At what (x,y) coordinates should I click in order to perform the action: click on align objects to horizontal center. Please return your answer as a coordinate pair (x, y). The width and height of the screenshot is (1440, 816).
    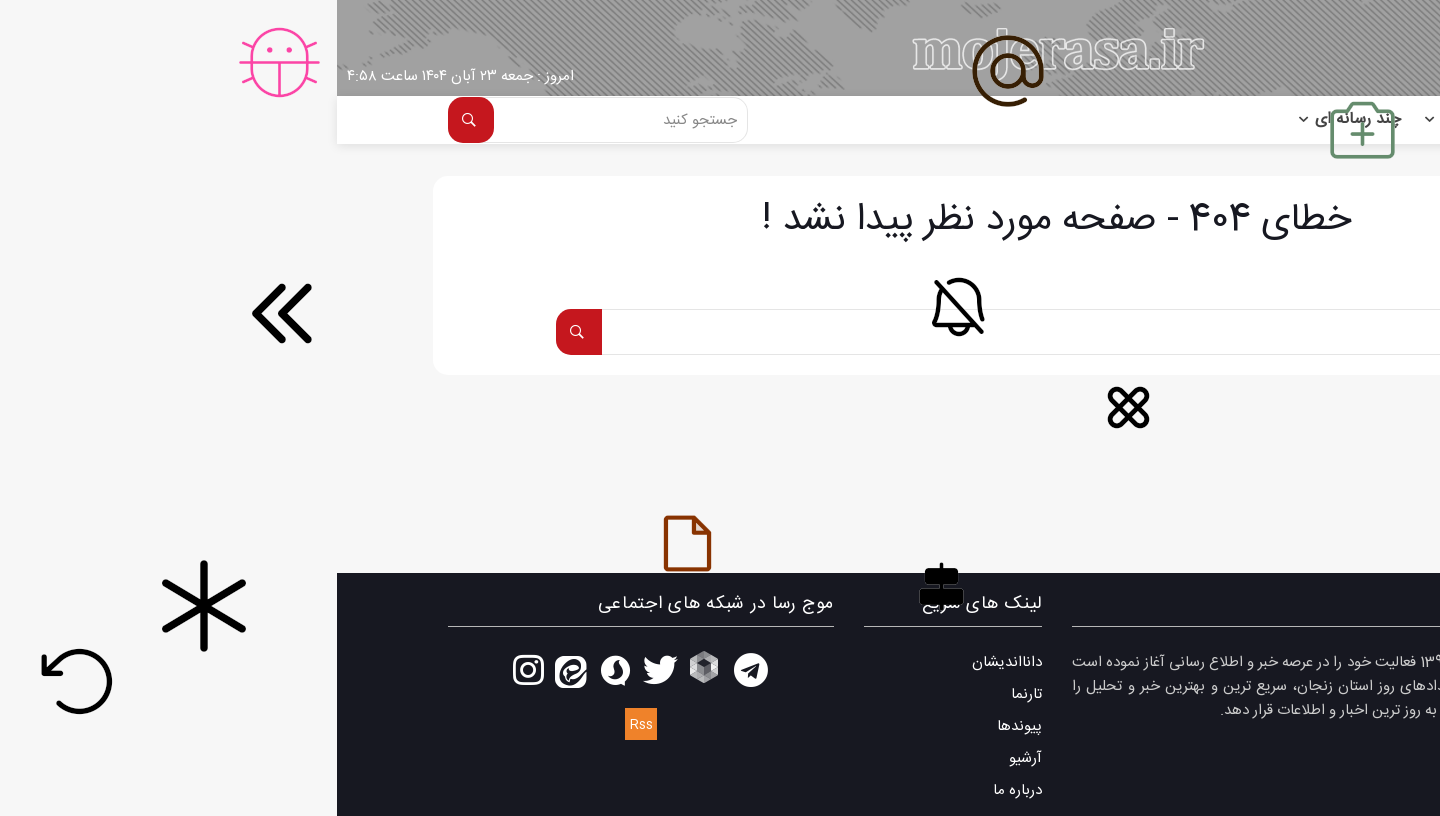
    Looking at the image, I should click on (941, 586).